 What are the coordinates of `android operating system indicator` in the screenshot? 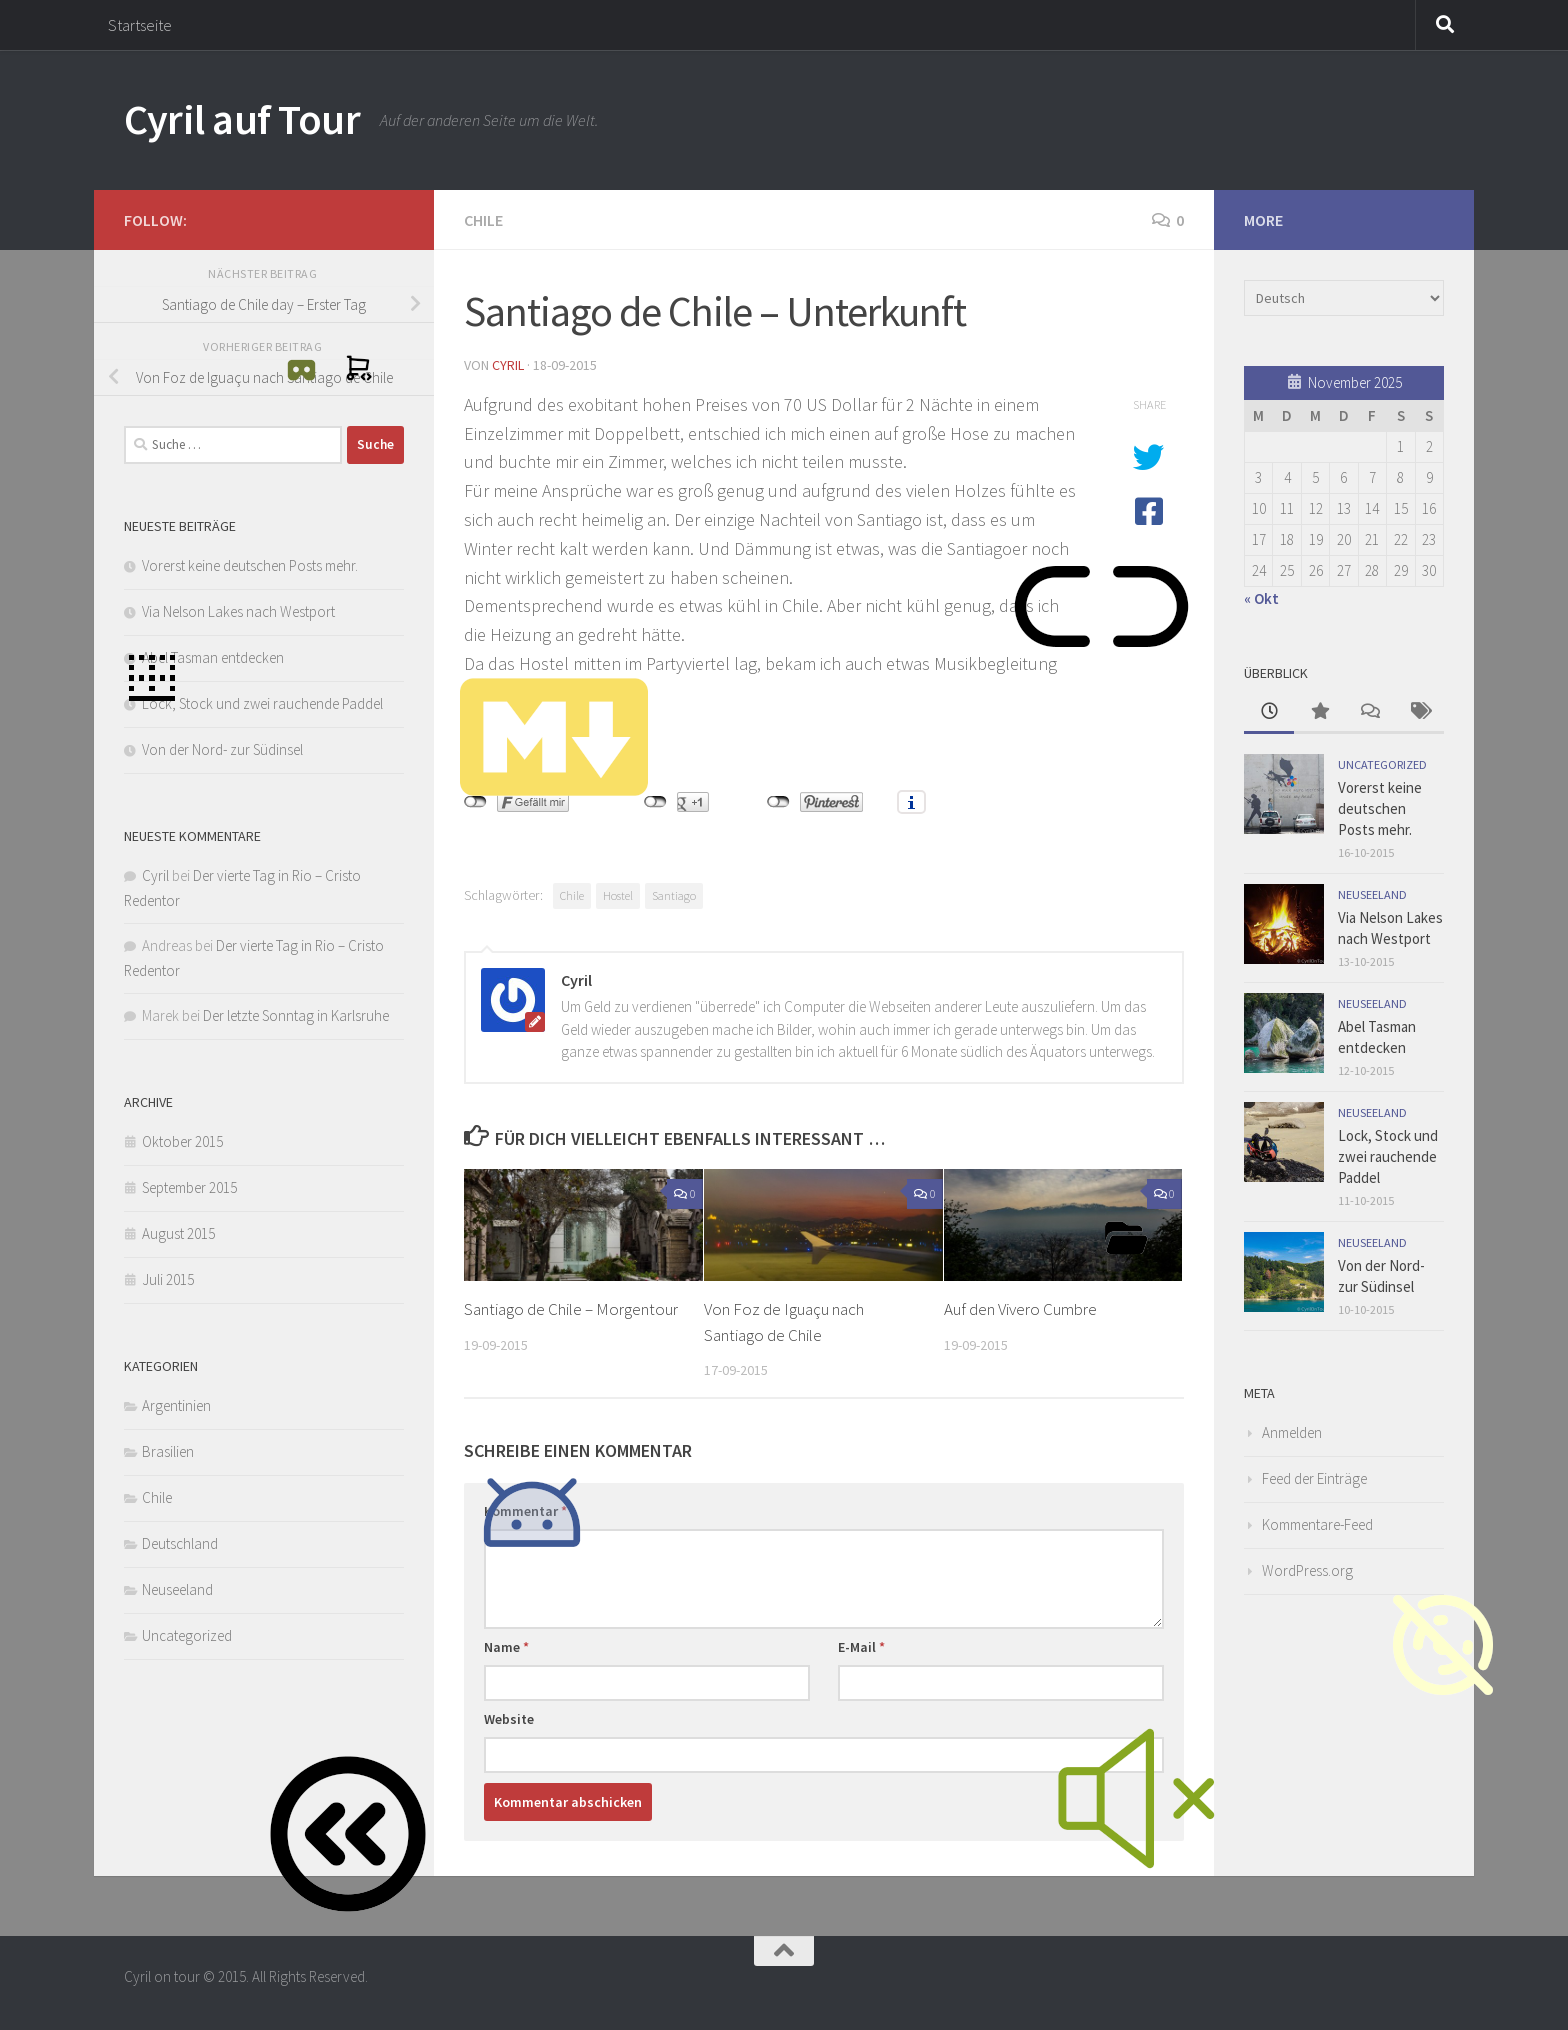 It's located at (532, 1516).